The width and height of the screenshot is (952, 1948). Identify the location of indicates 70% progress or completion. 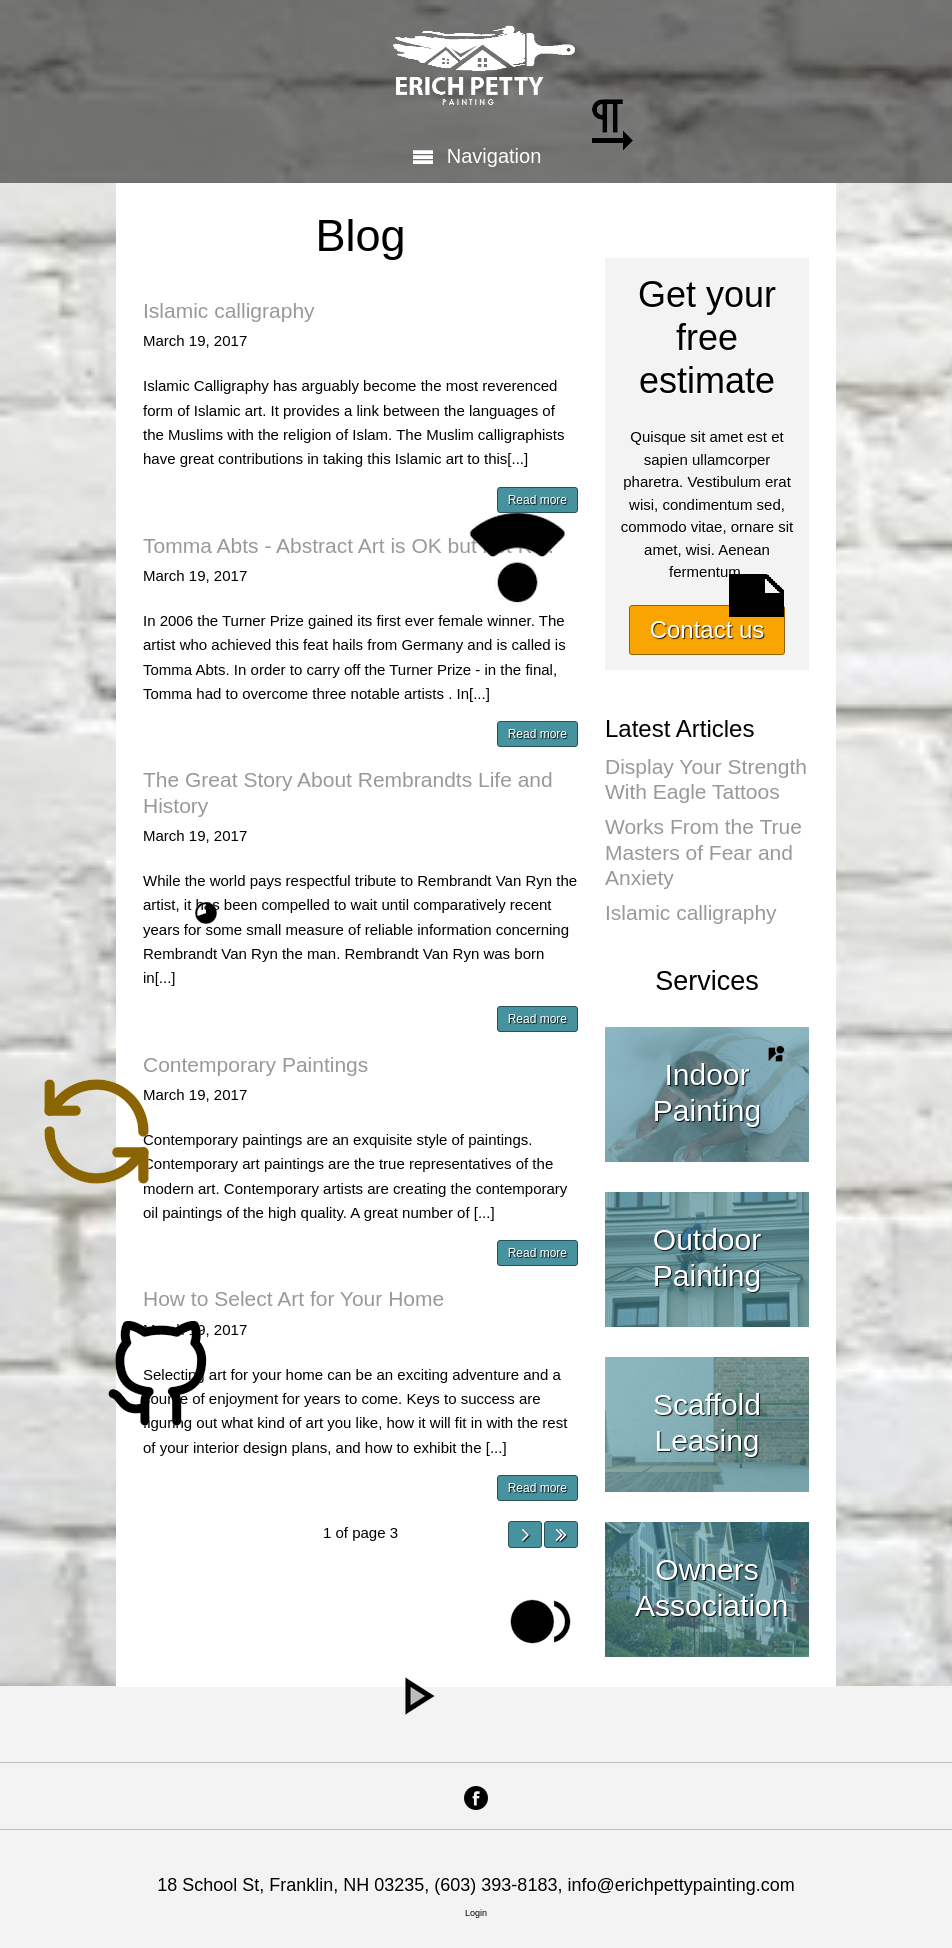
(206, 913).